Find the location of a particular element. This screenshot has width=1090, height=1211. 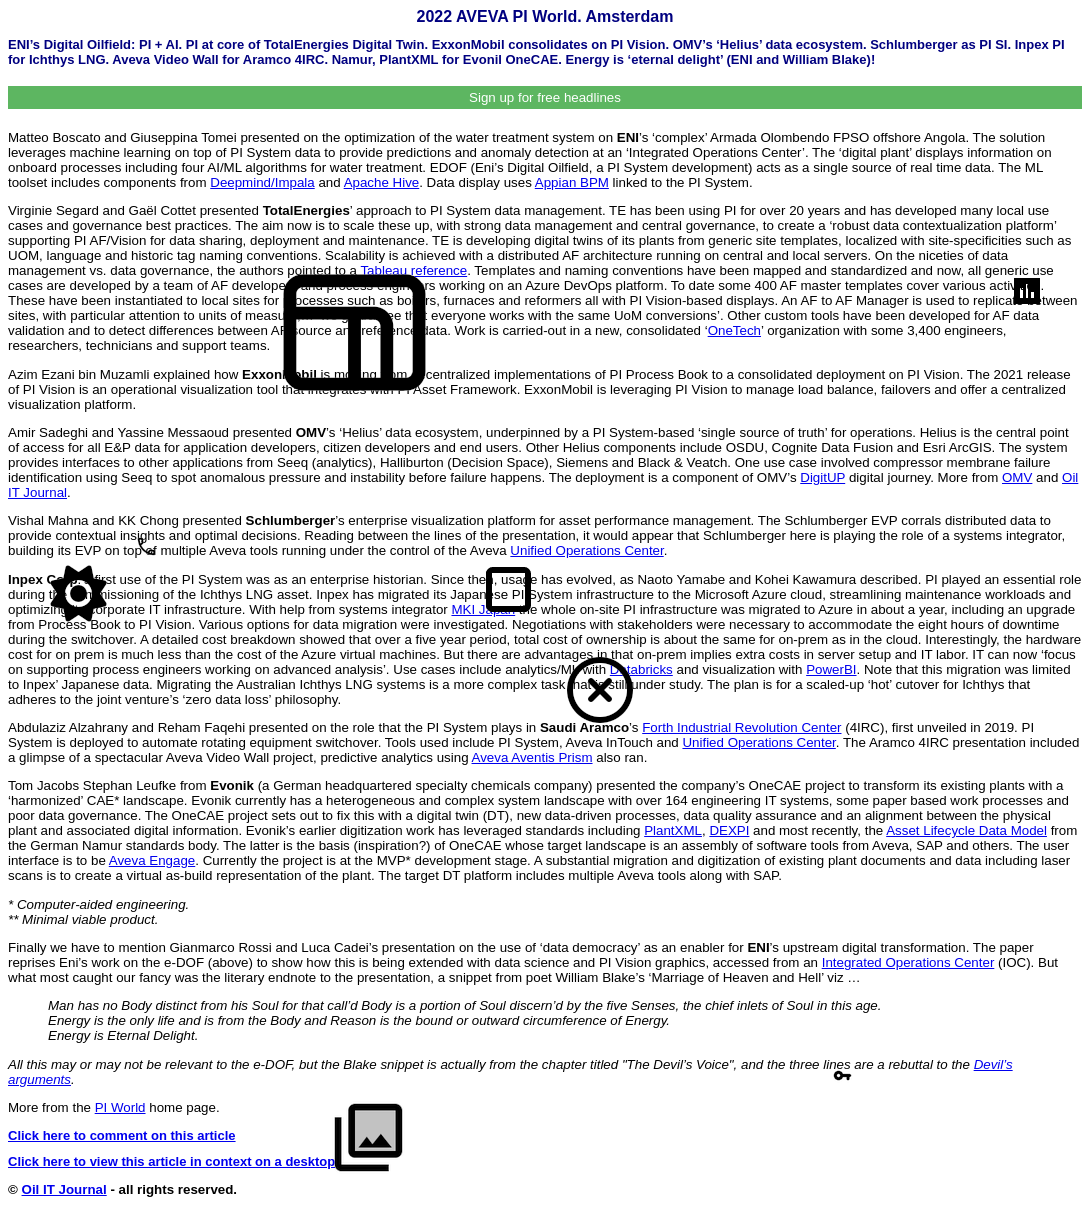

toggle light mode or bright theme is located at coordinates (78, 593).